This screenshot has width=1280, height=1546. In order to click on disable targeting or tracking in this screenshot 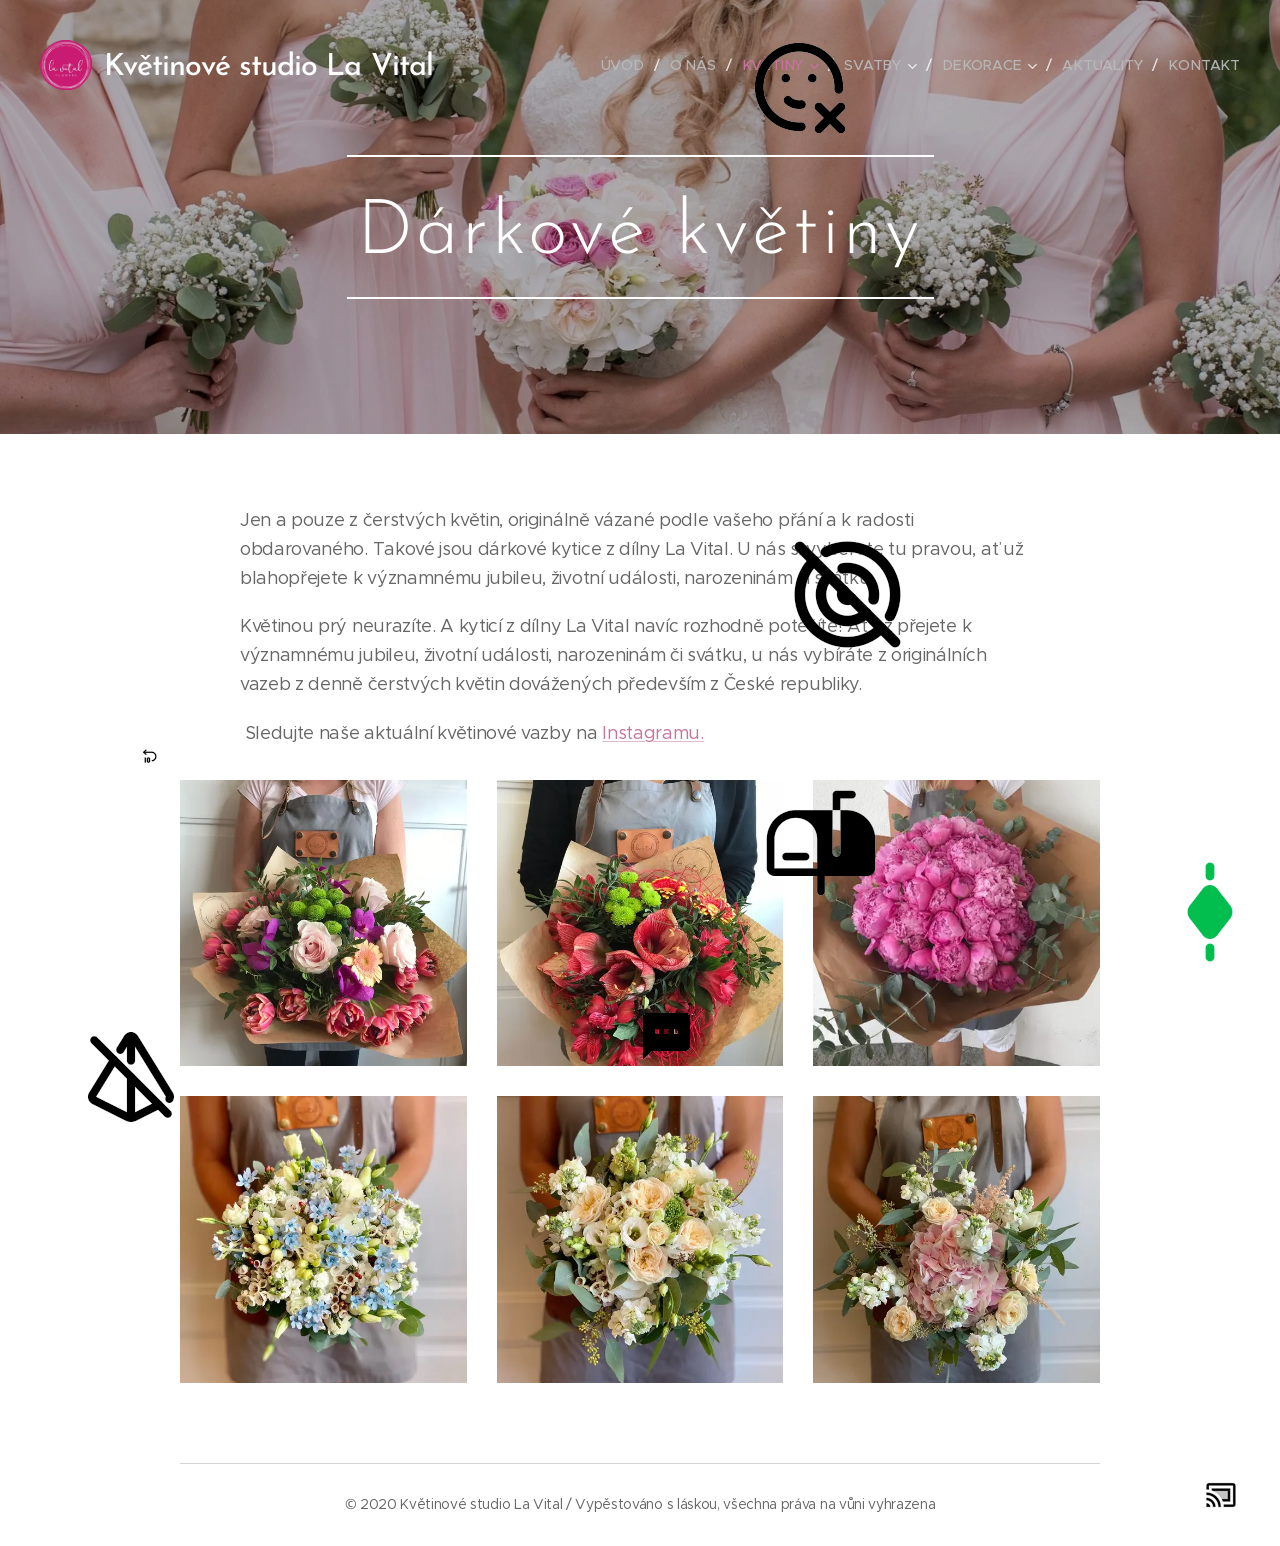, I will do `click(847, 594)`.